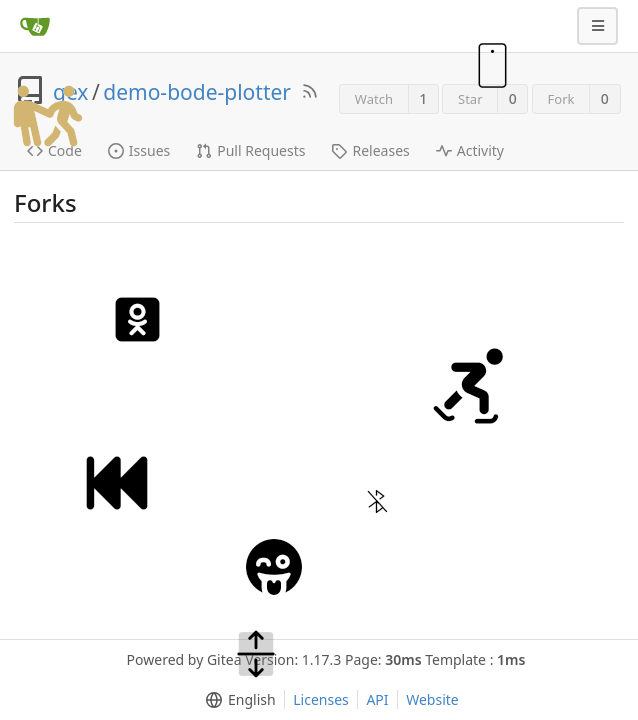 This screenshot has width=638, height=720. Describe the element at coordinates (117, 483) in the screenshot. I see `skip to previous track` at that location.